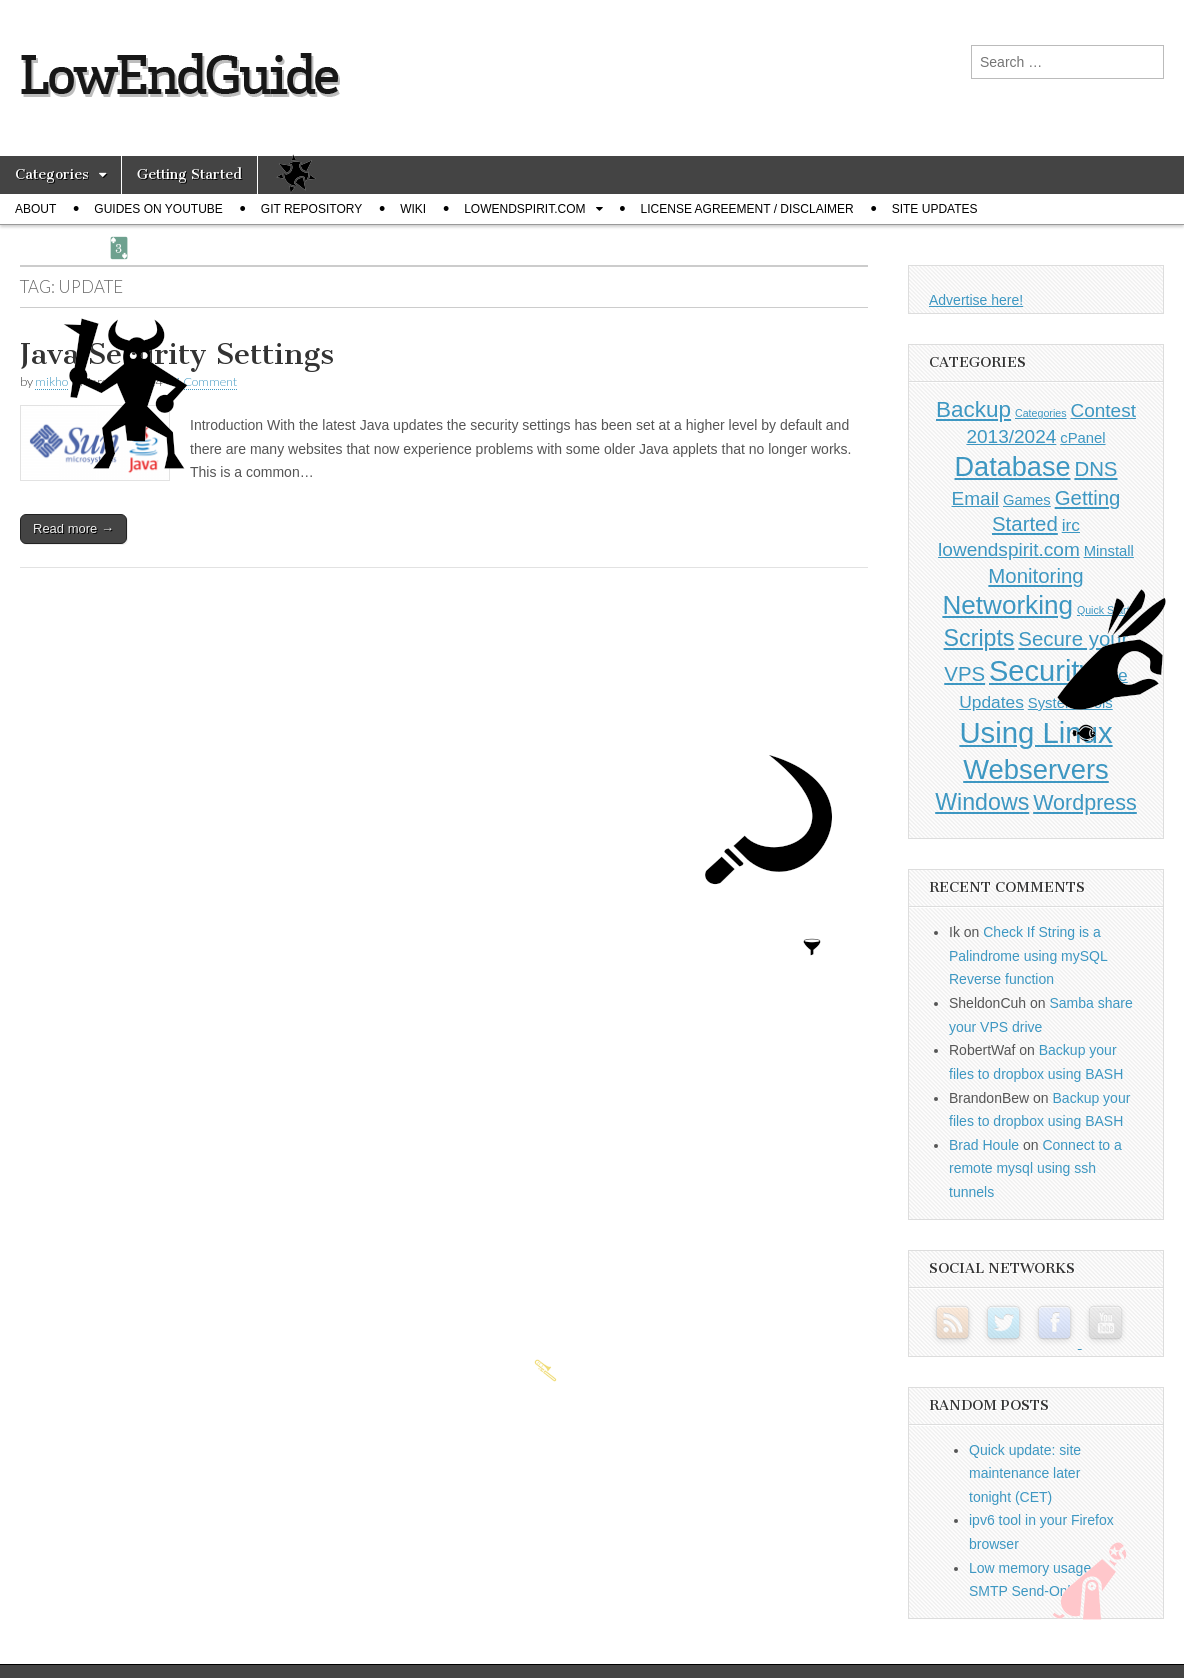 The width and height of the screenshot is (1184, 1678). Describe the element at coordinates (119, 248) in the screenshot. I see `select the three of spades card` at that location.